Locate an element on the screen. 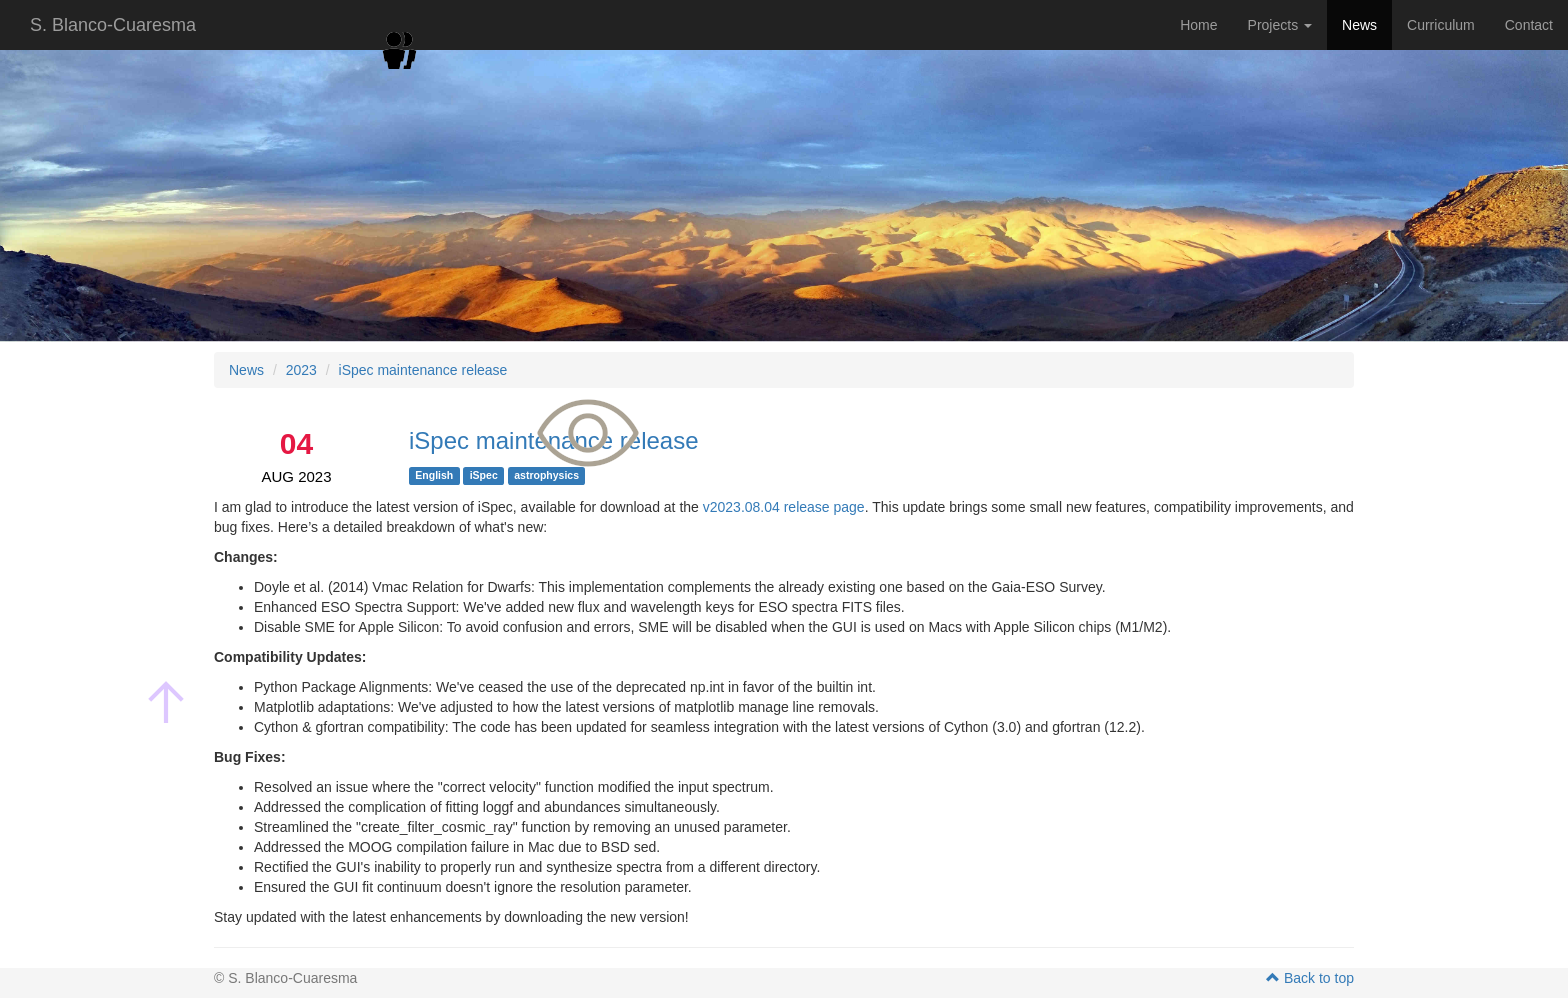  view or preview content is located at coordinates (588, 433).